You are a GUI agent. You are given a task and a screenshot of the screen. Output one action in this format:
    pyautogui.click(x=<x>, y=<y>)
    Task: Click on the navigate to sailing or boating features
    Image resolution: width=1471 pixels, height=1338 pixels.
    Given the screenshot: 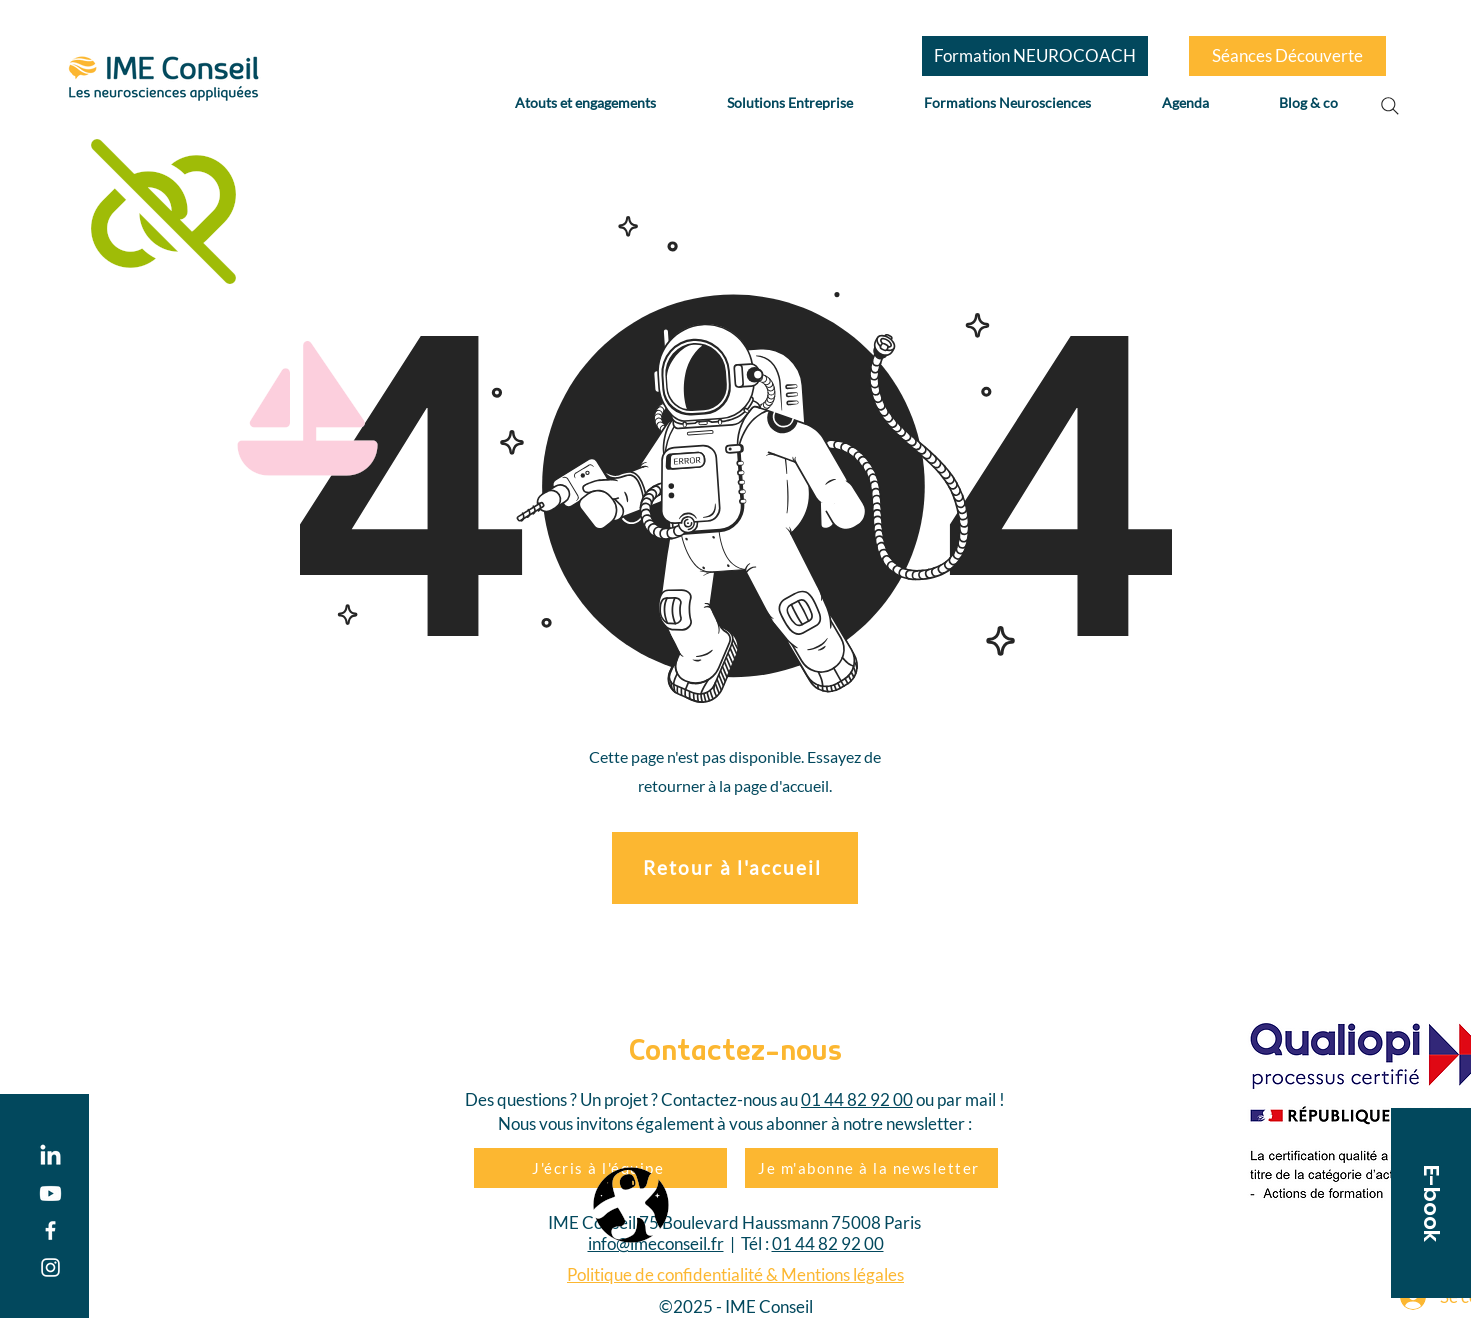 What is the action you would take?
    pyautogui.click(x=307, y=405)
    